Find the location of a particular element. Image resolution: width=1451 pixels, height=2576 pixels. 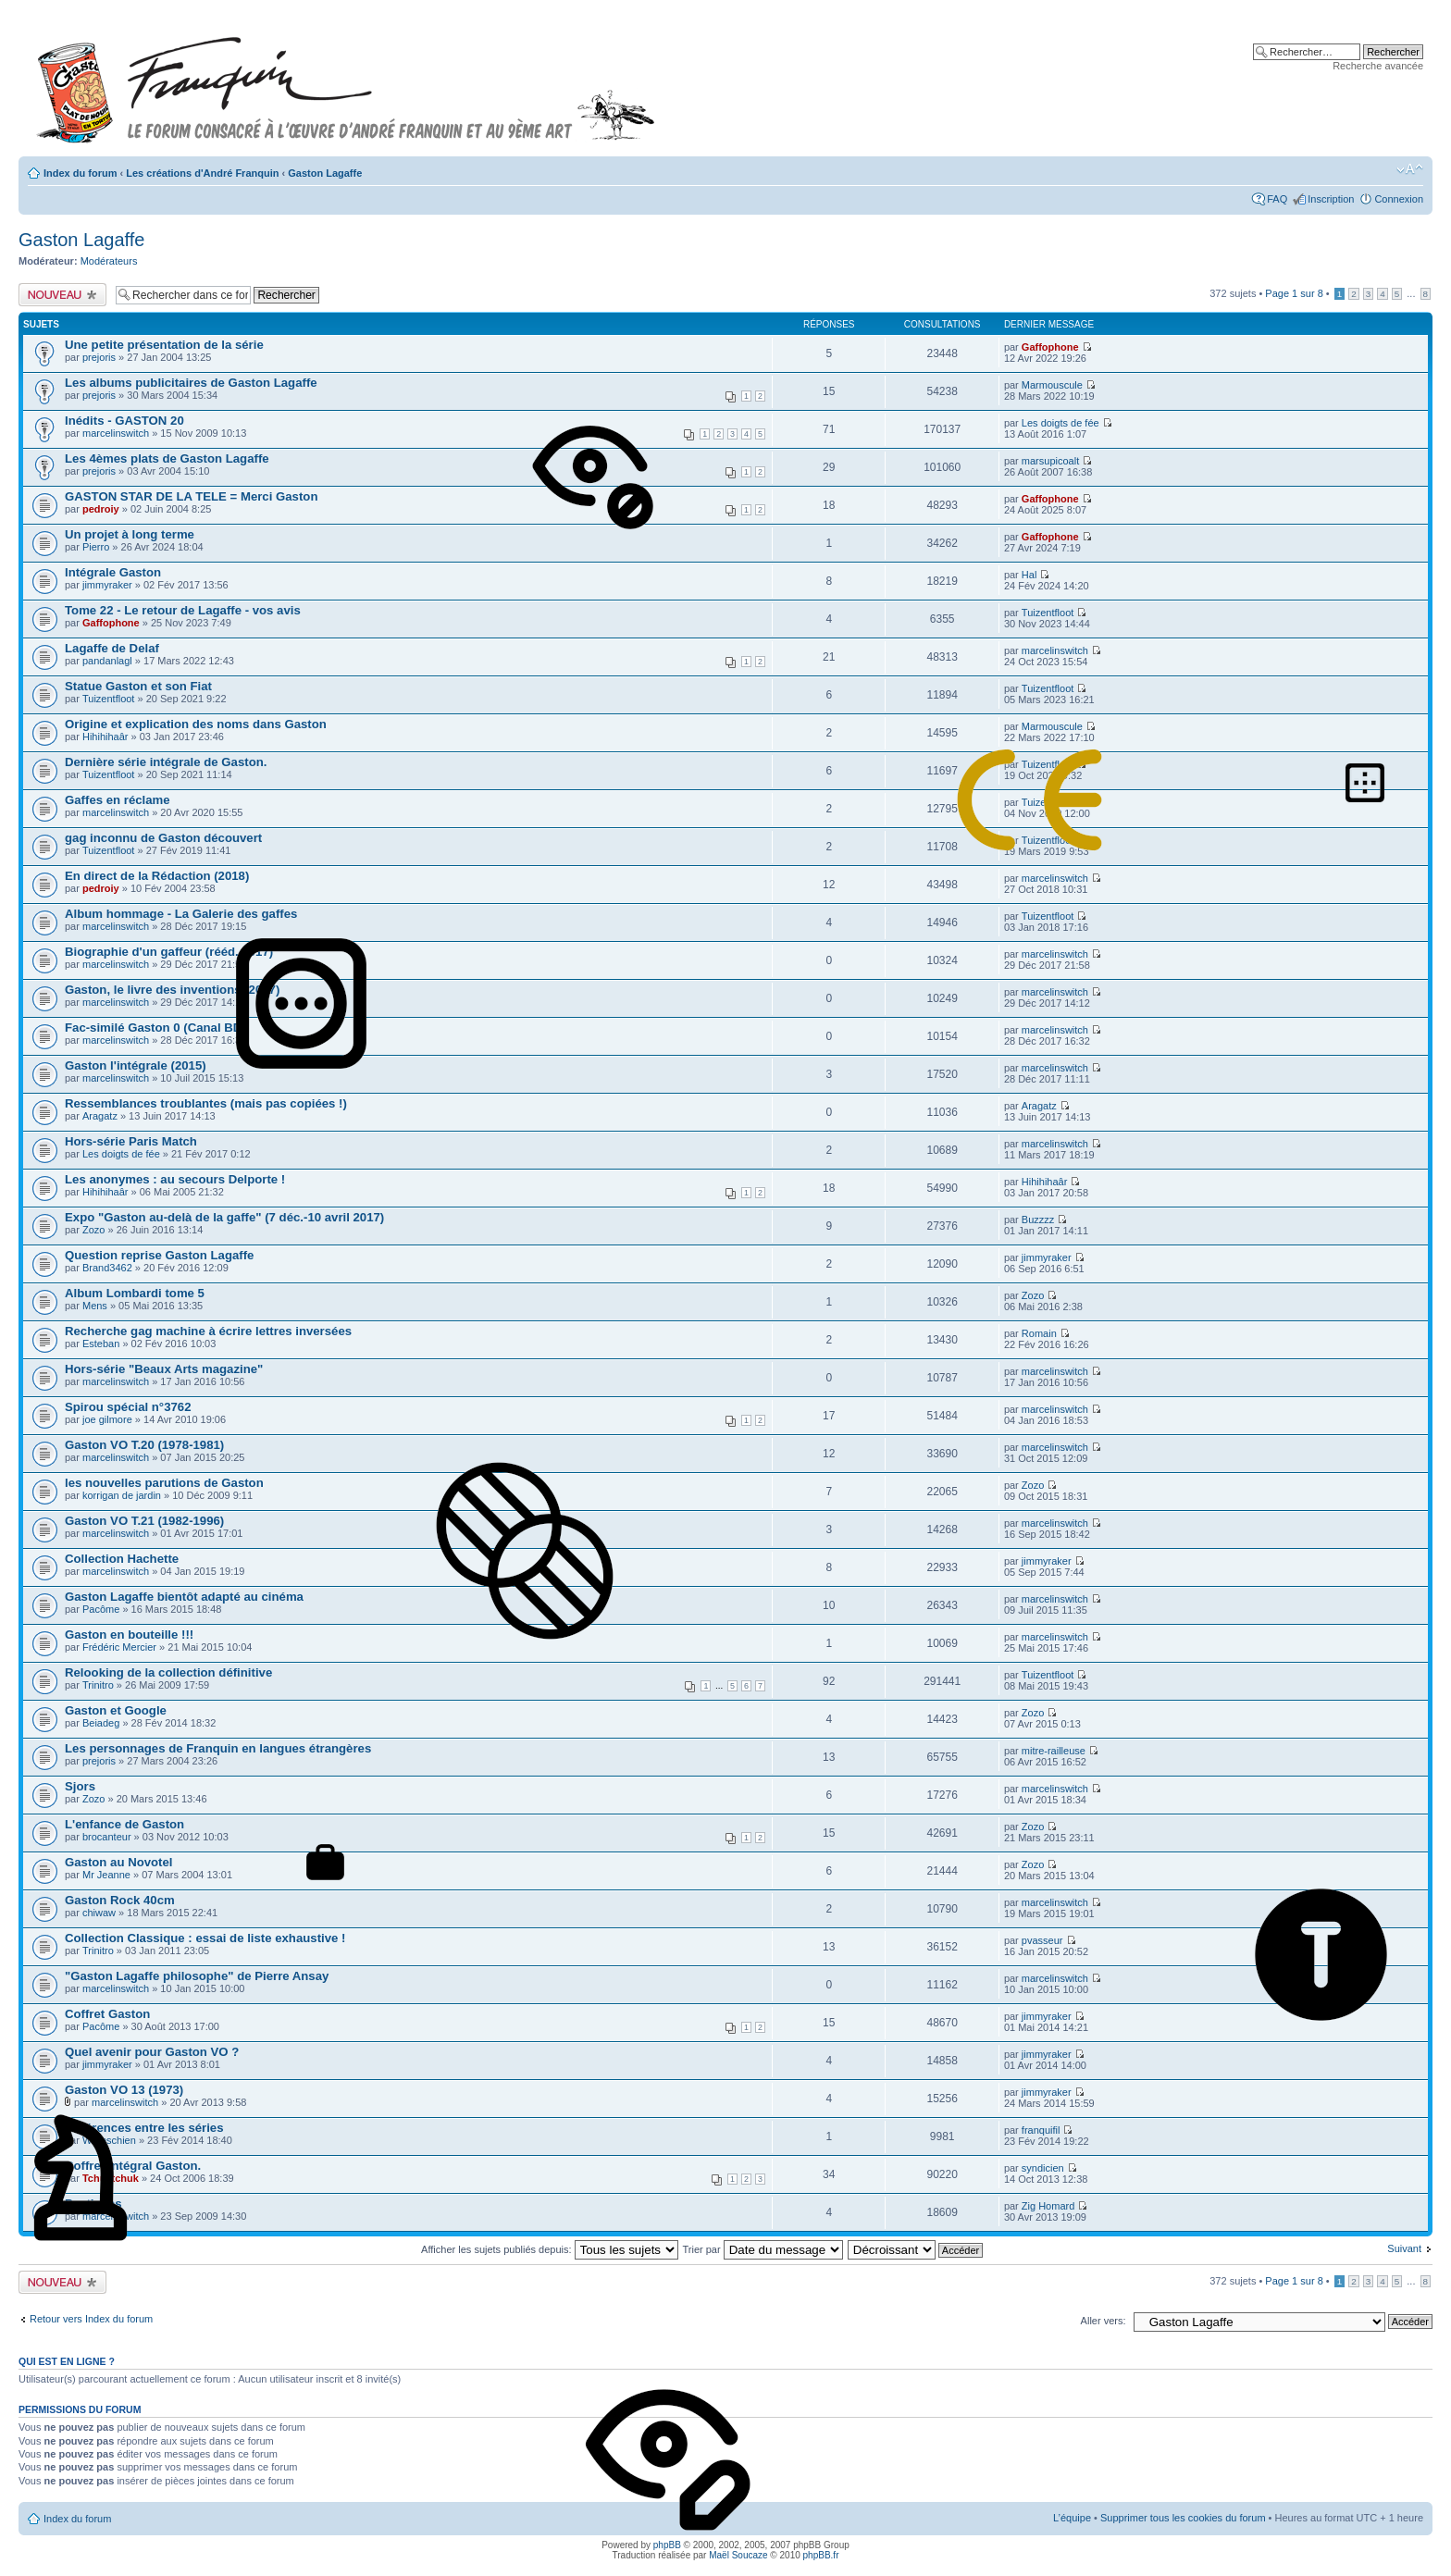

exclude overlapping elements from selection is located at coordinates (525, 1551).